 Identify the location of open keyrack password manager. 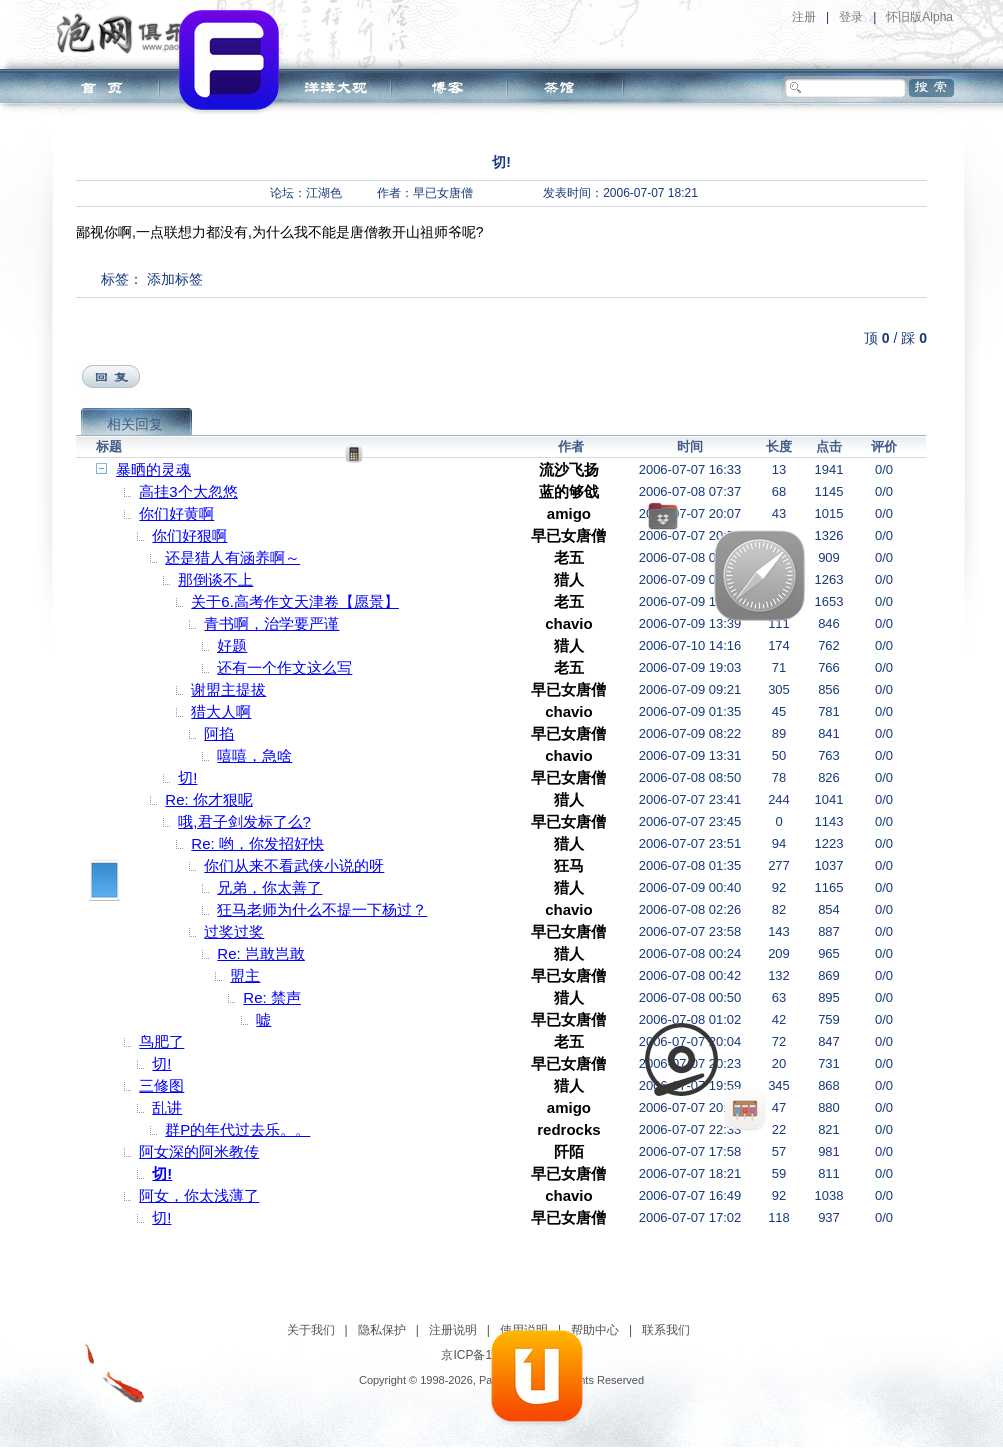
(745, 1109).